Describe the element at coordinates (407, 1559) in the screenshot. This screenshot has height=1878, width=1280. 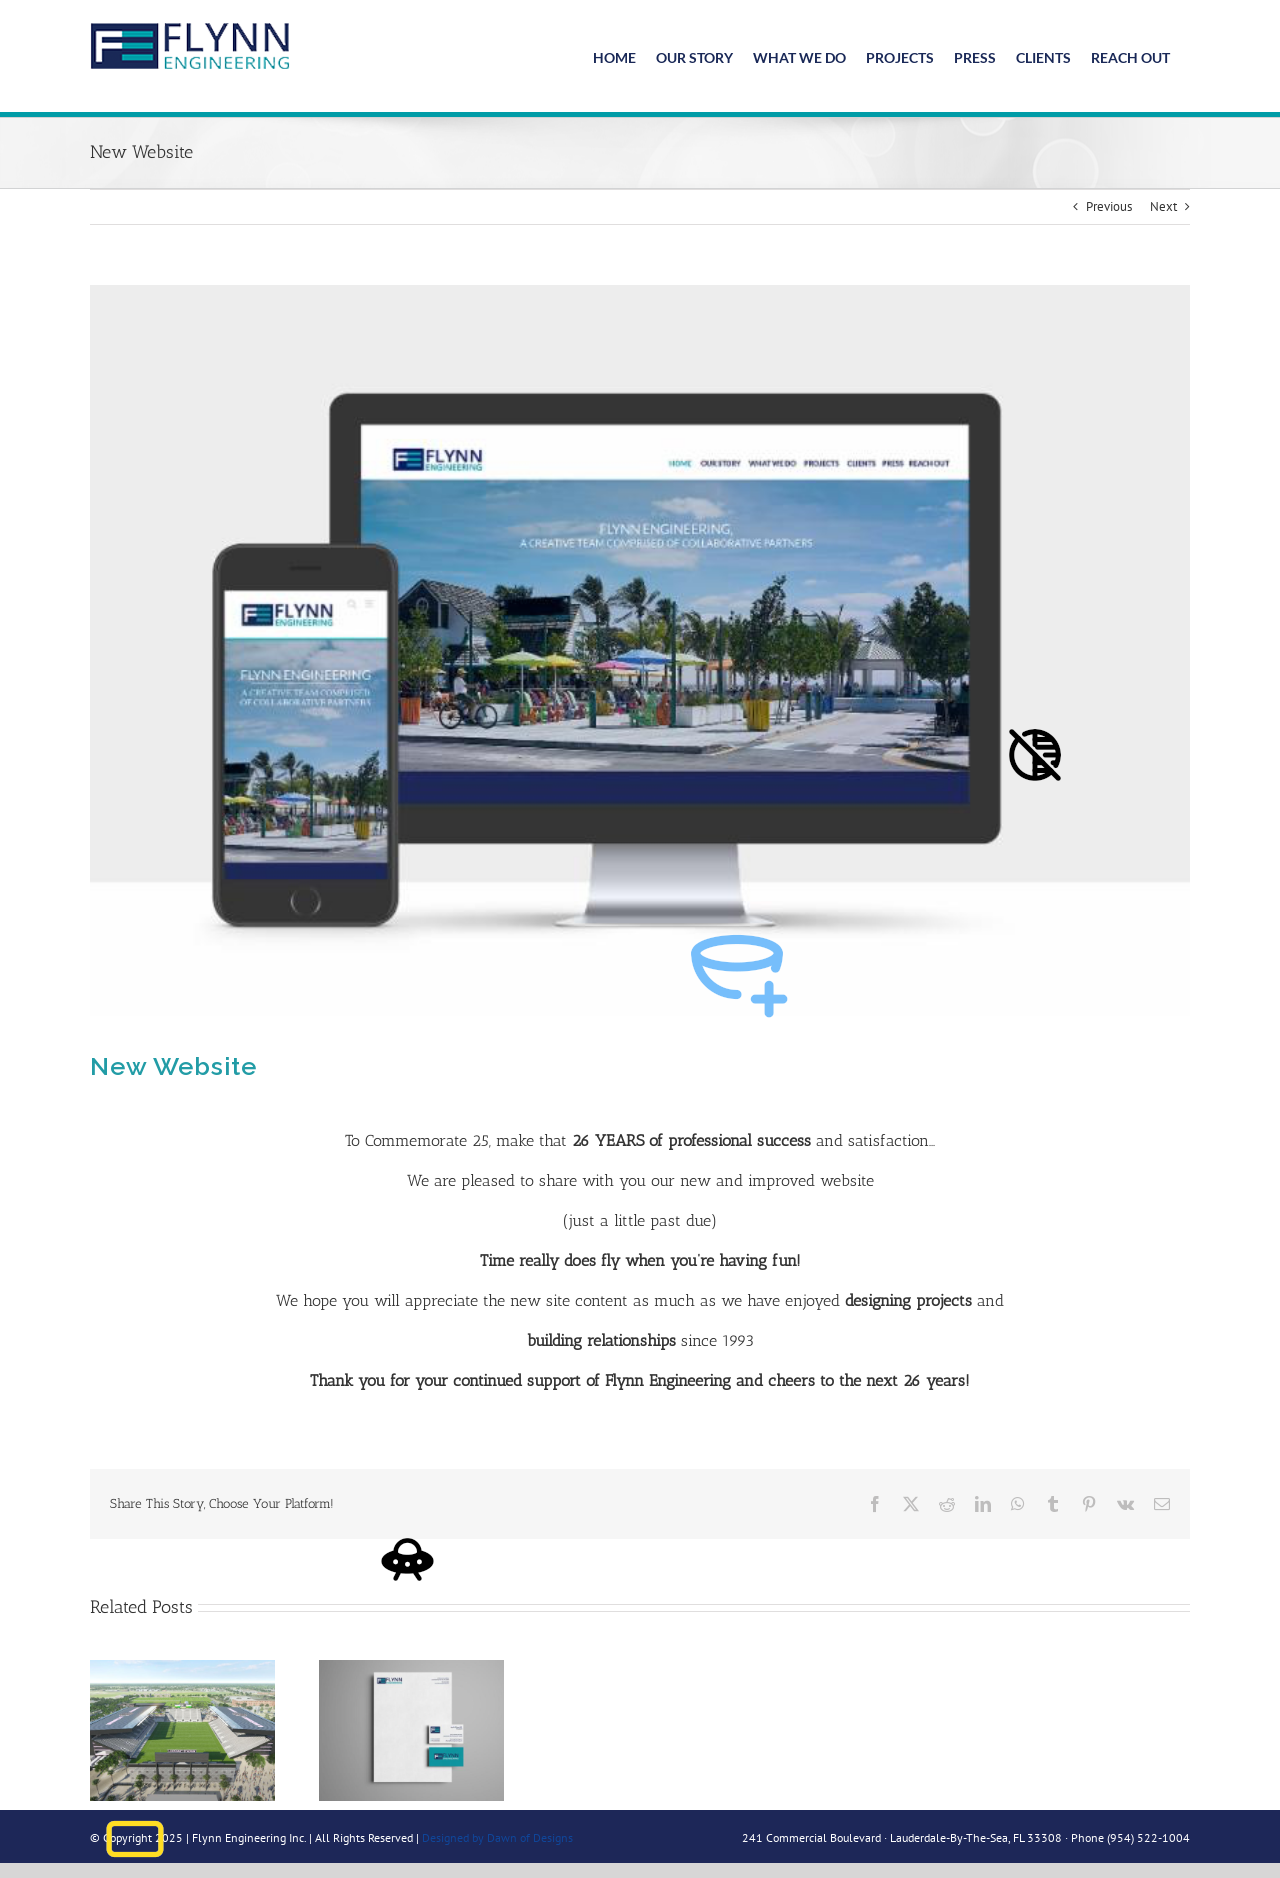
I see `access sci-fi or space-themed content` at that location.